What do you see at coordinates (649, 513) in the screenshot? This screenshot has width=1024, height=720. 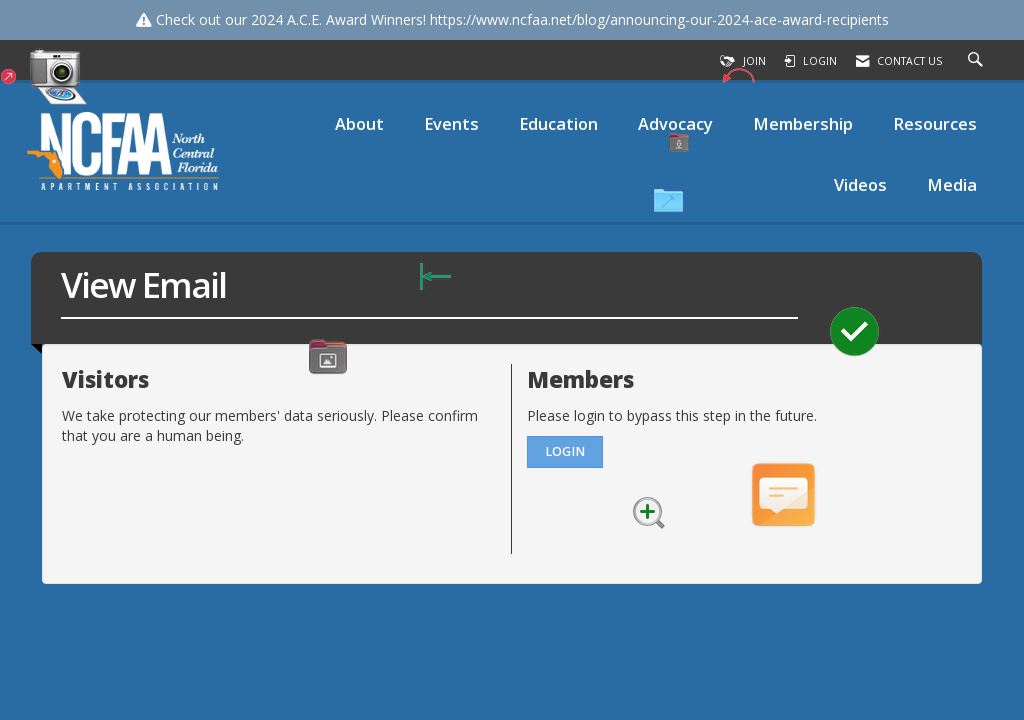 I see `zoom in on file or document content` at bounding box center [649, 513].